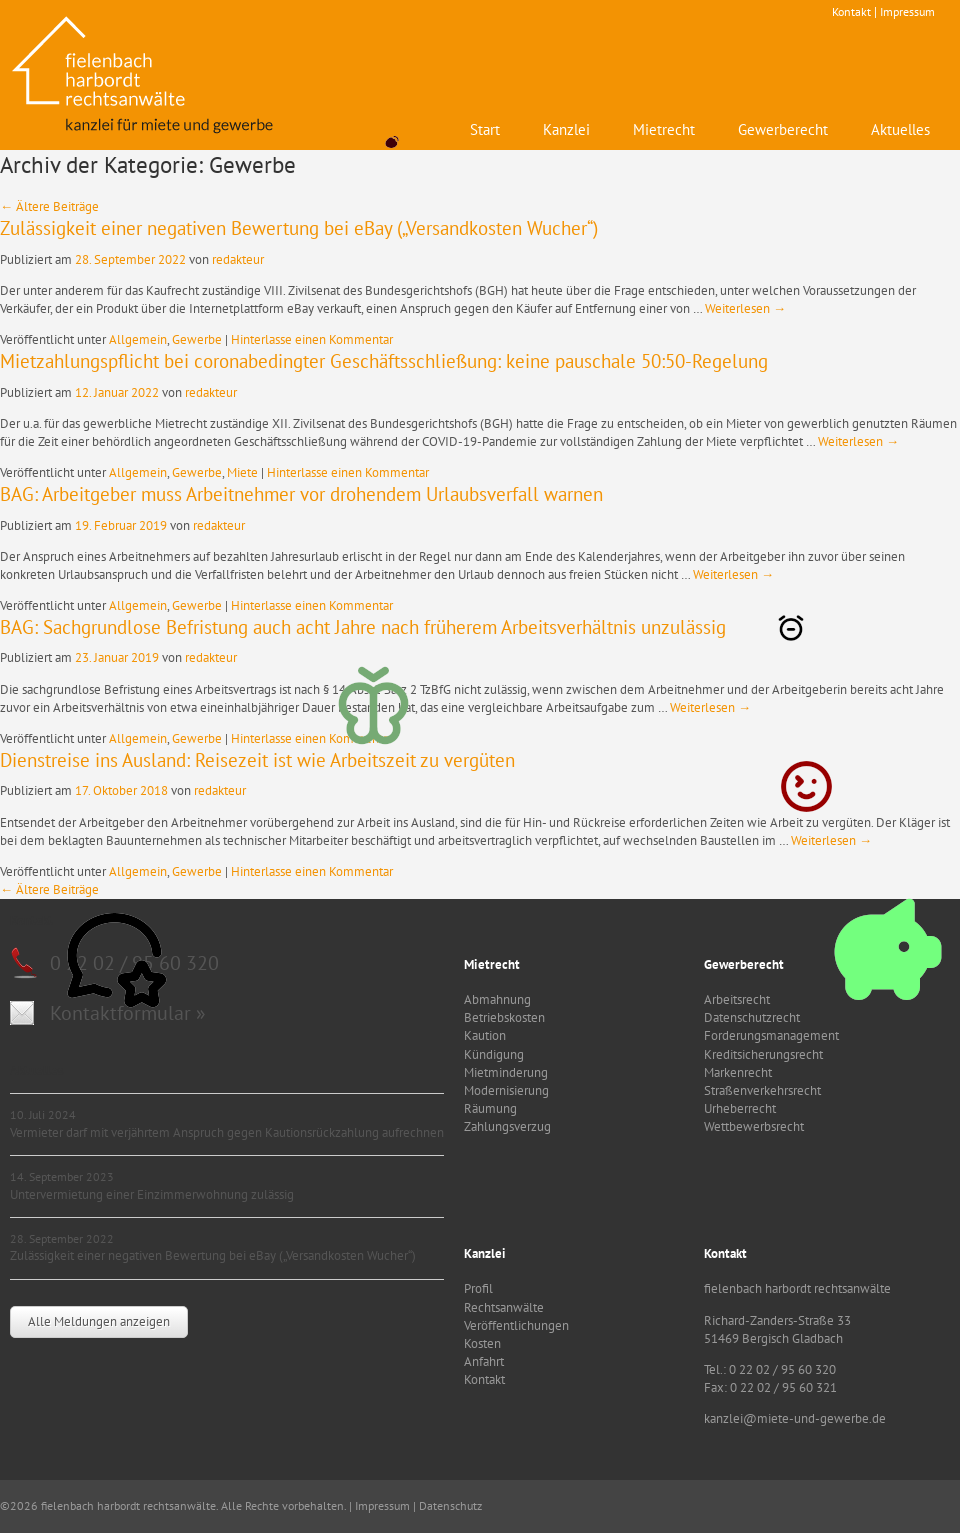 This screenshot has height=1533, width=960. What do you see at coordinates (392, 142) in the screenshot?
I see `open weibo app` at bounding box center [392, 142].